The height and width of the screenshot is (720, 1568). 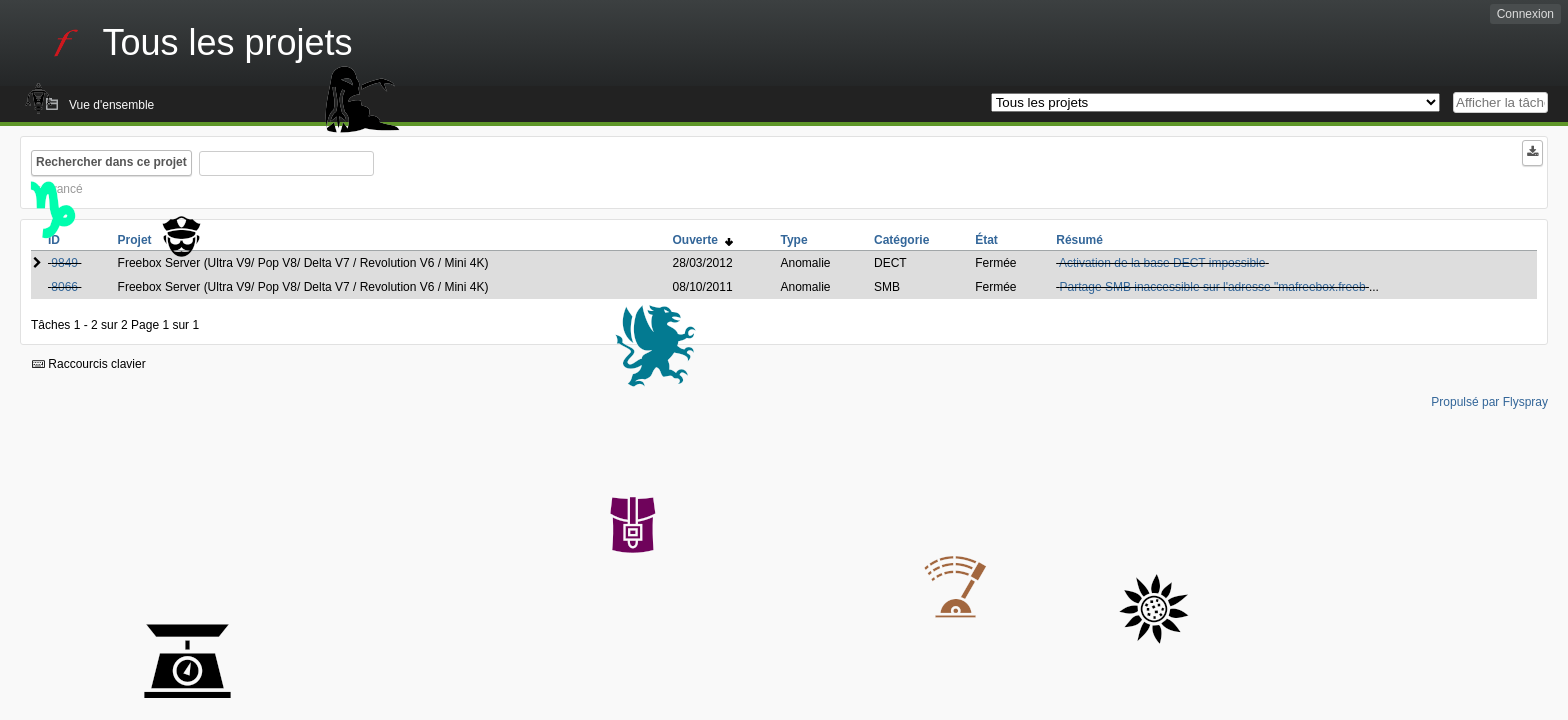 I want to click on fantasy game faction or guild emblem, so click(x=655, y=345).